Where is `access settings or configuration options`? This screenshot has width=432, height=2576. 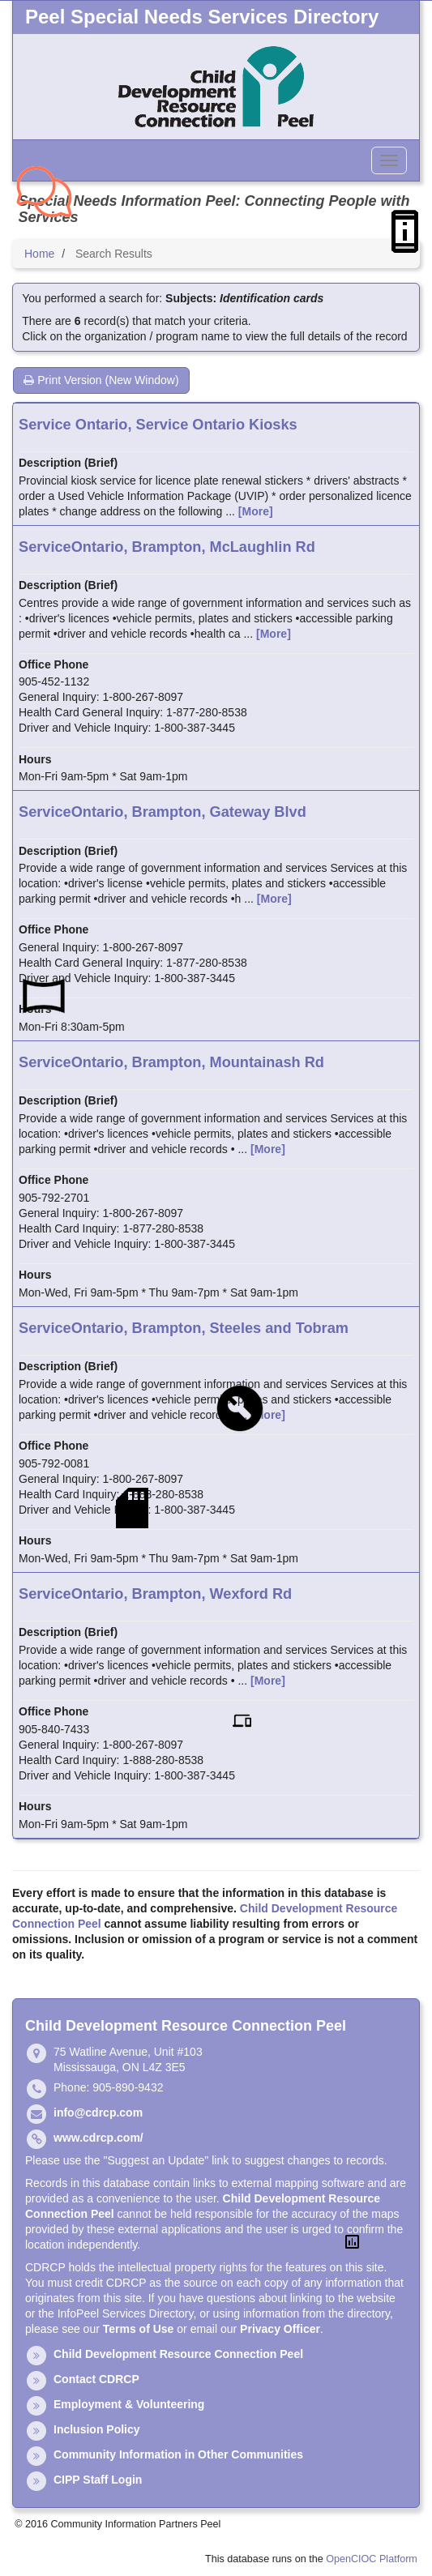
access settings or configuration options is located at coordinates (240, 1408).